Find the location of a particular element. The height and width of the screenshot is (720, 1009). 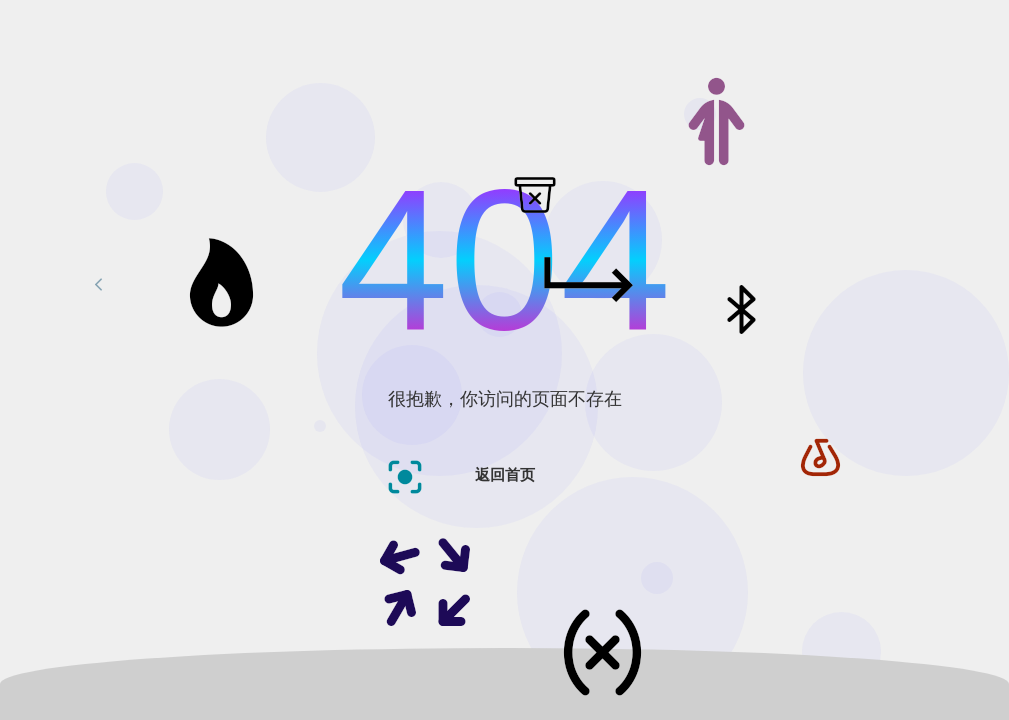

forward or redirect a message is located at coordinates (588, 279).